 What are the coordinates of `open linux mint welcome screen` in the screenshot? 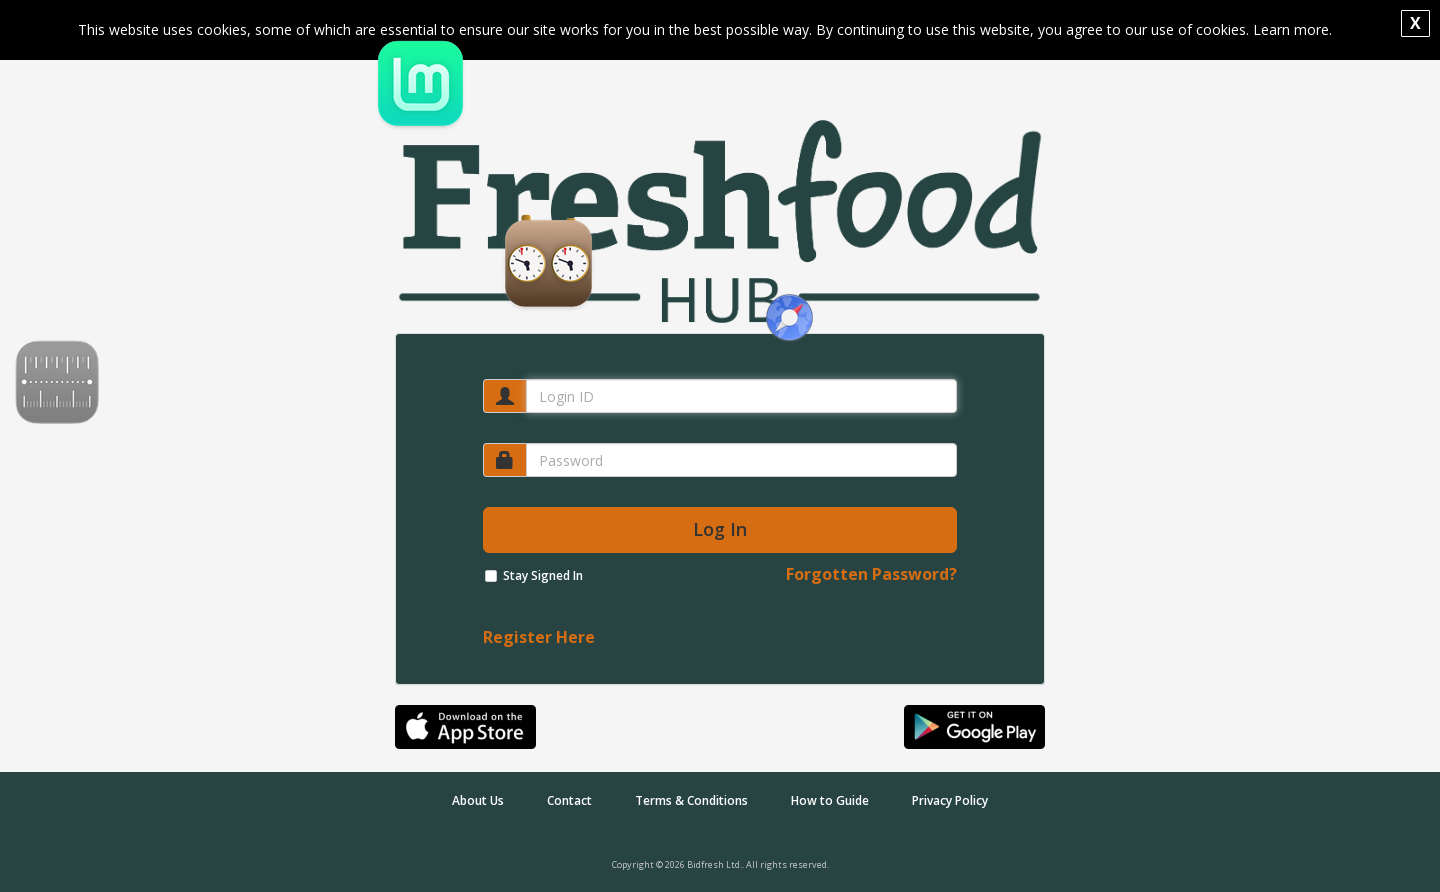 It's located at (420, 83).